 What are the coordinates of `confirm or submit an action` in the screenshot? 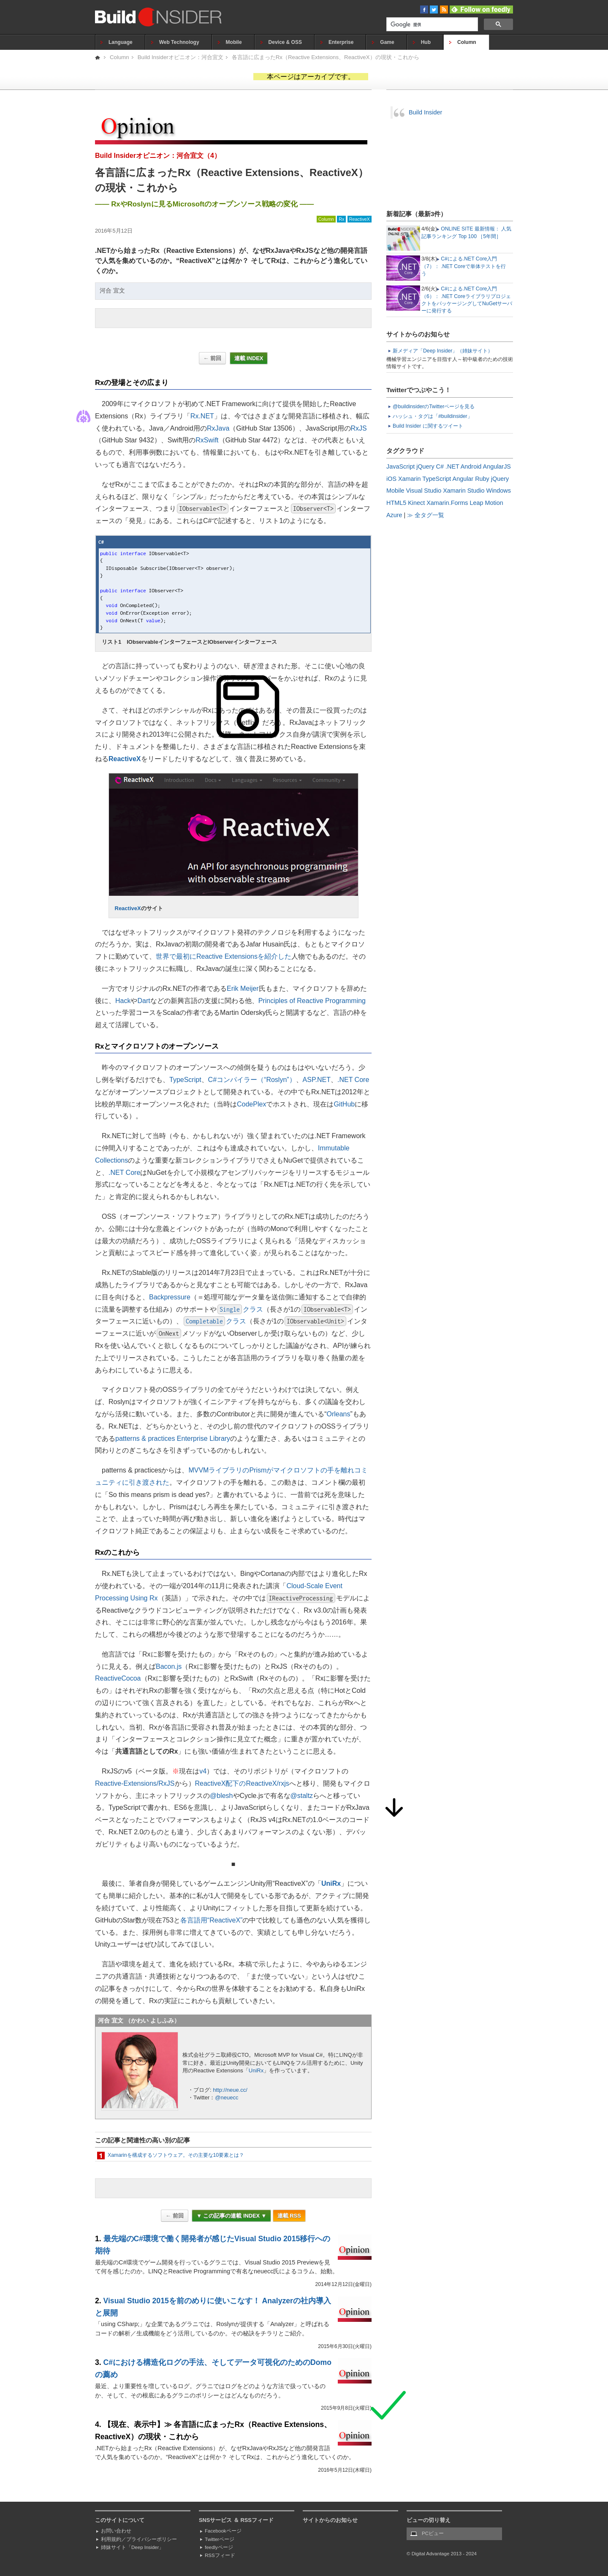 It's located at (388, 2405).